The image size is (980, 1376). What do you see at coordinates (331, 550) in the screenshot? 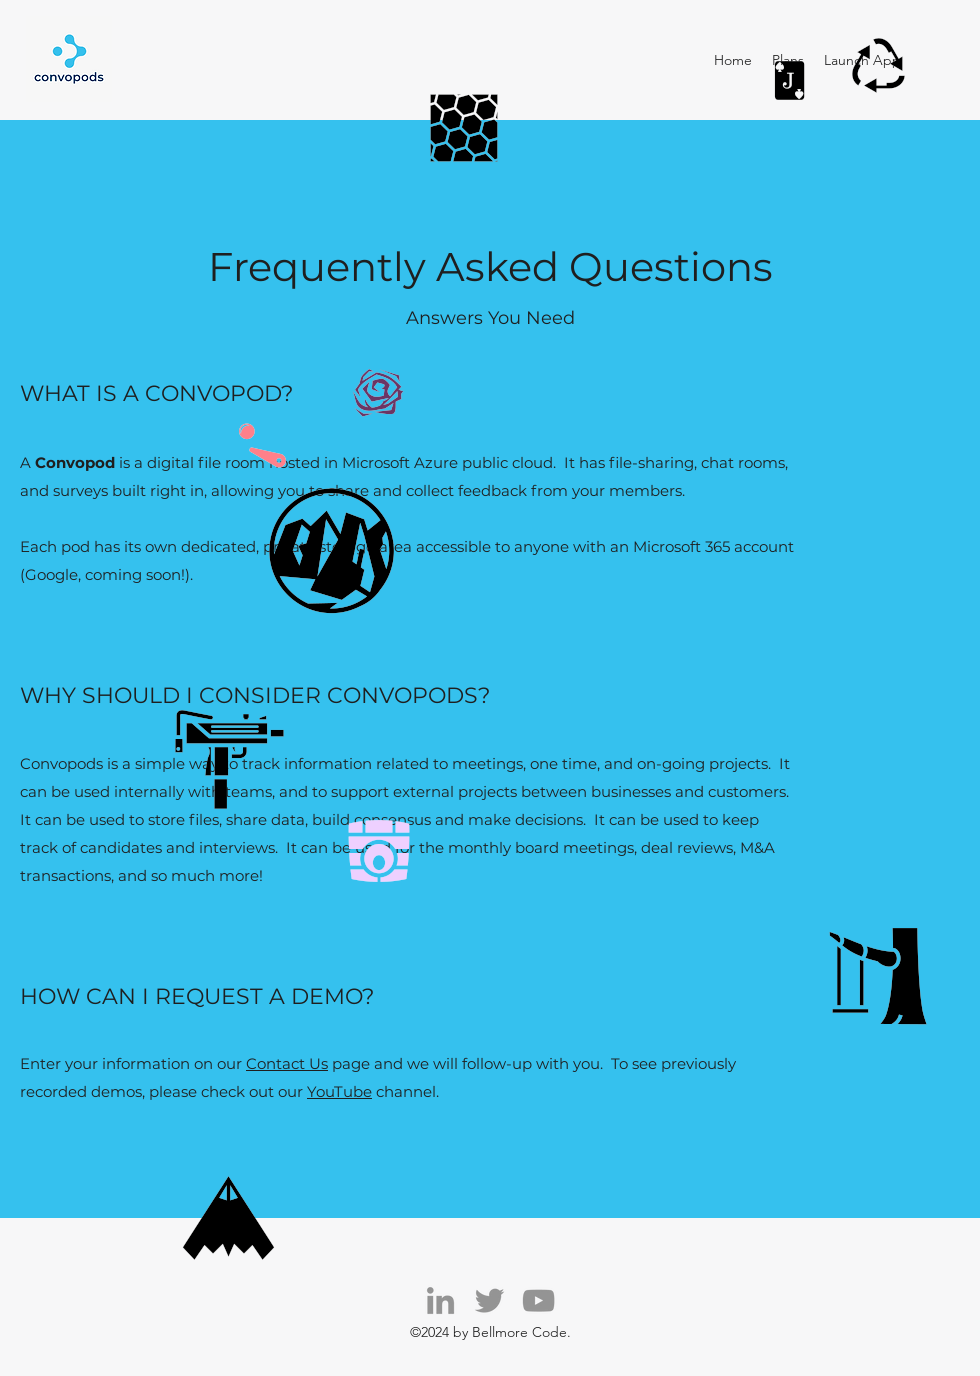
I see `indicates arctic or cold climate game environment` at bounding box center [331, 550].